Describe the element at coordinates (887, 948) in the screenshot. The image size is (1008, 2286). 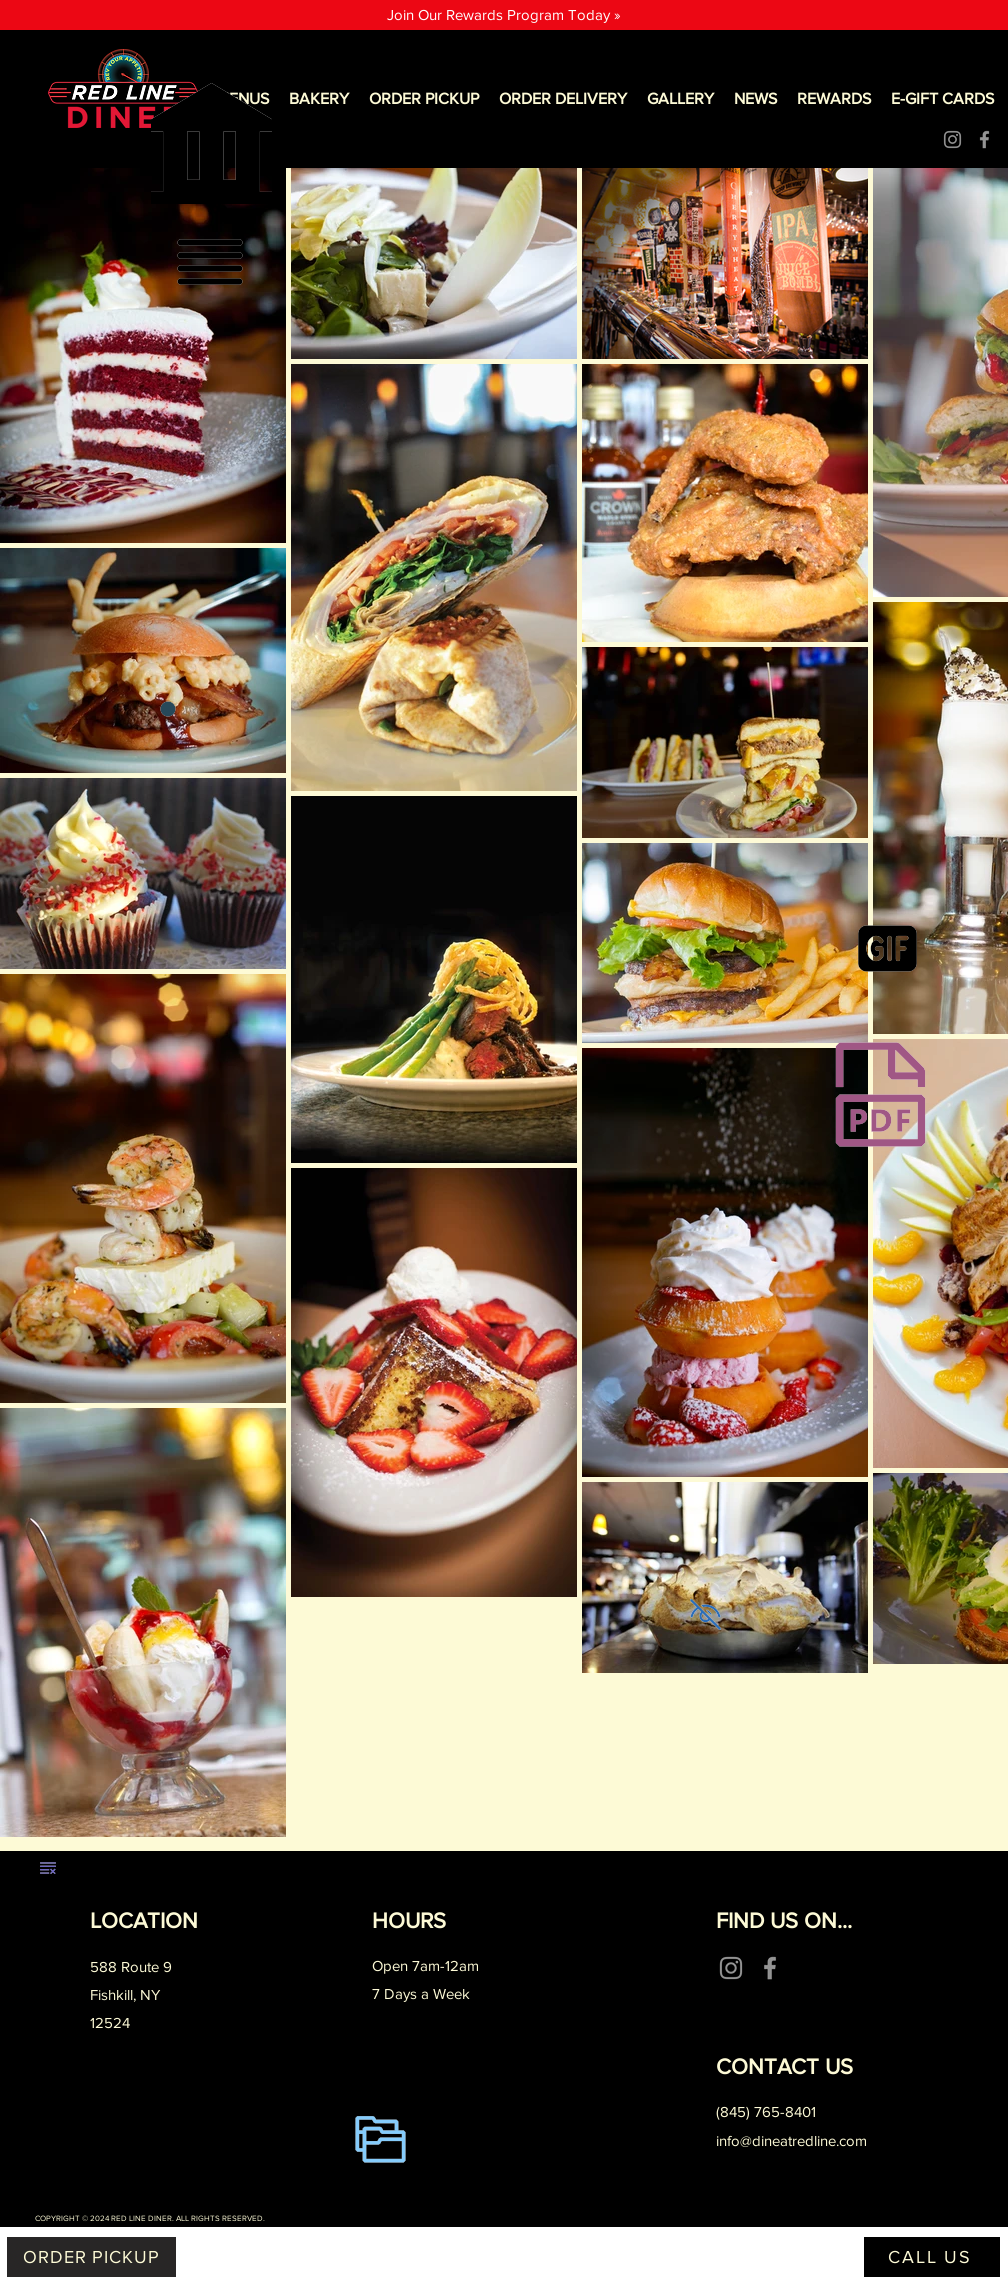
I see `insert a GIF into your message` at that location.